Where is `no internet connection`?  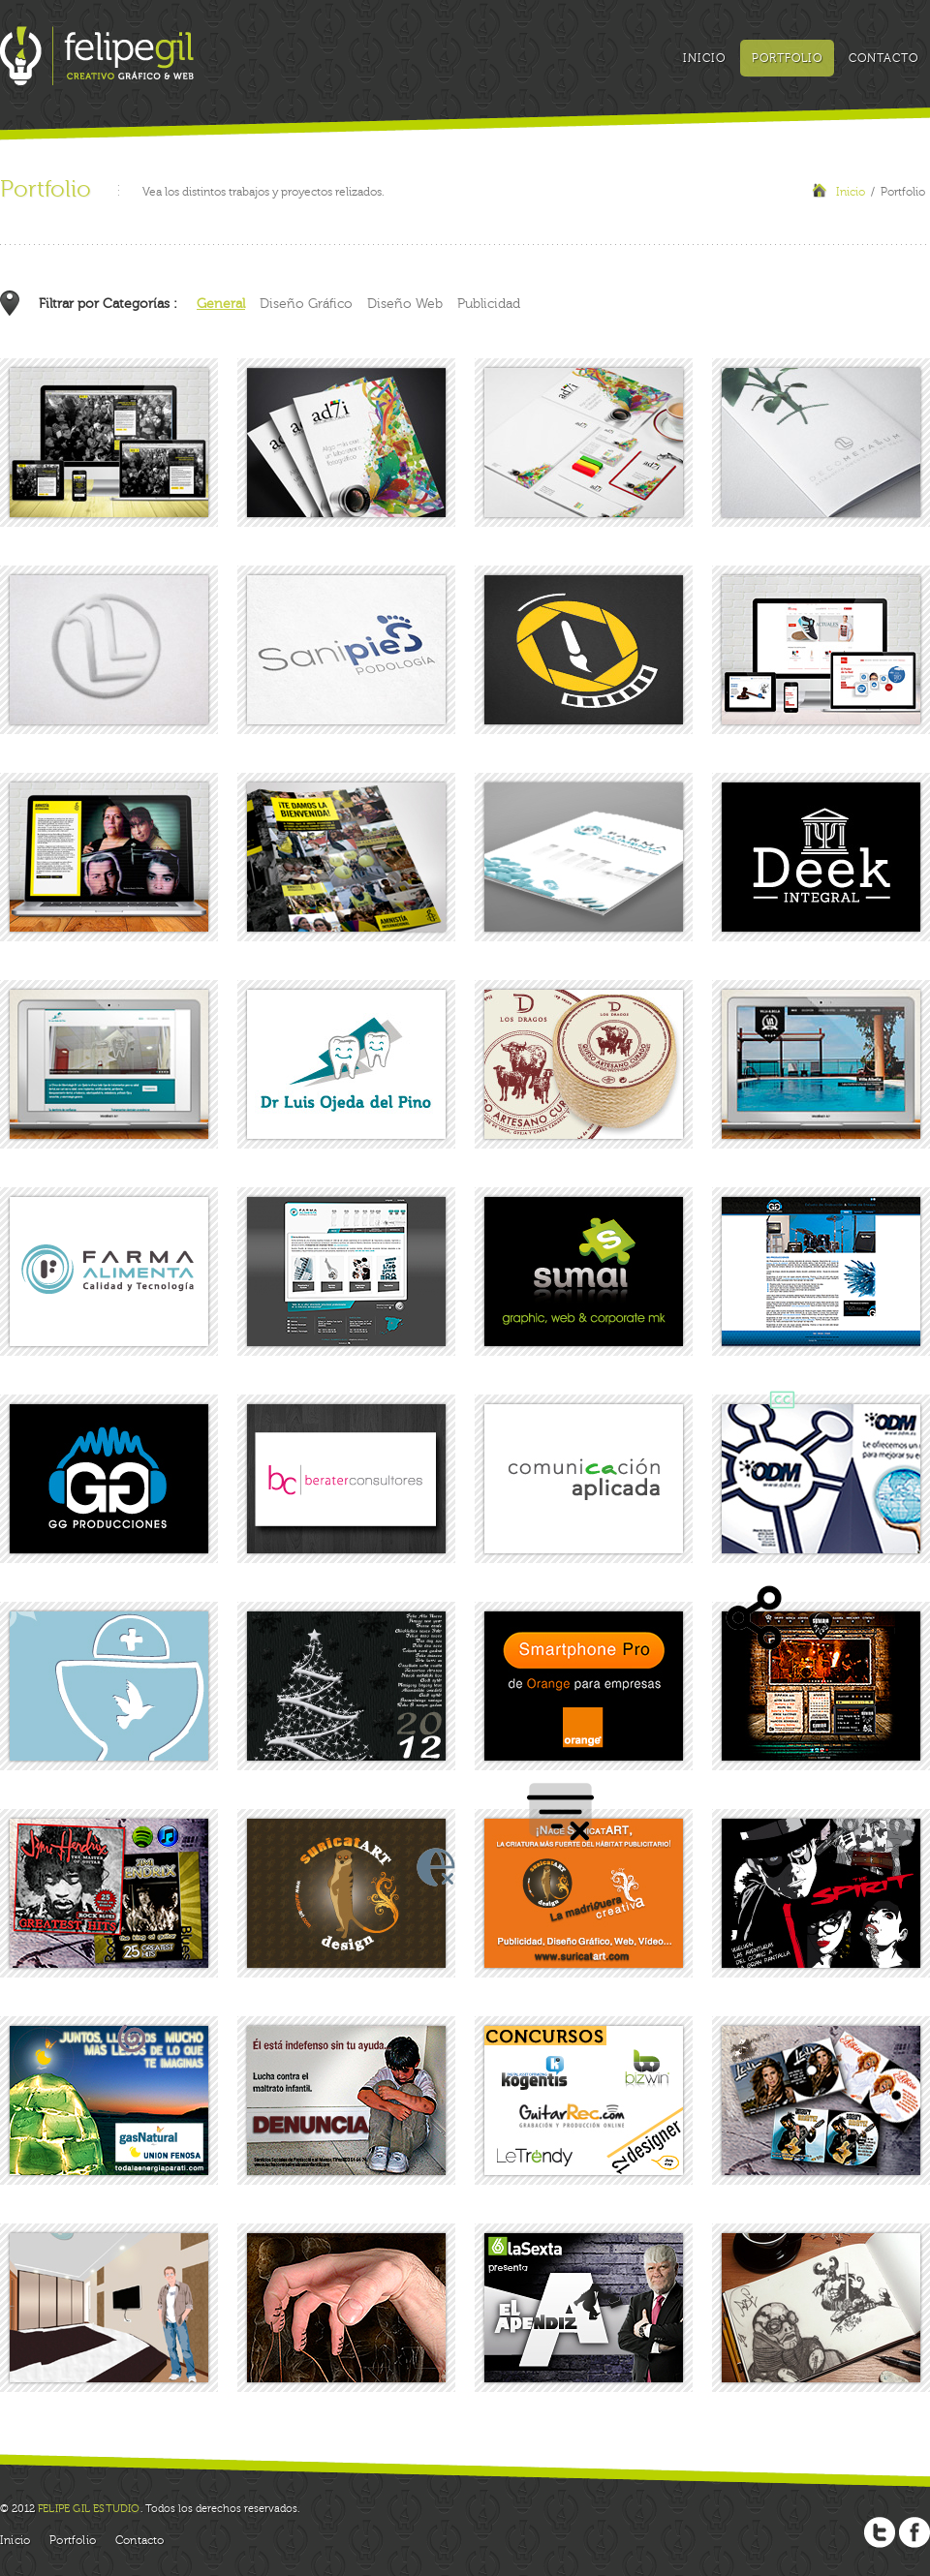 no internet connection is located at coordinates (436, 1867).